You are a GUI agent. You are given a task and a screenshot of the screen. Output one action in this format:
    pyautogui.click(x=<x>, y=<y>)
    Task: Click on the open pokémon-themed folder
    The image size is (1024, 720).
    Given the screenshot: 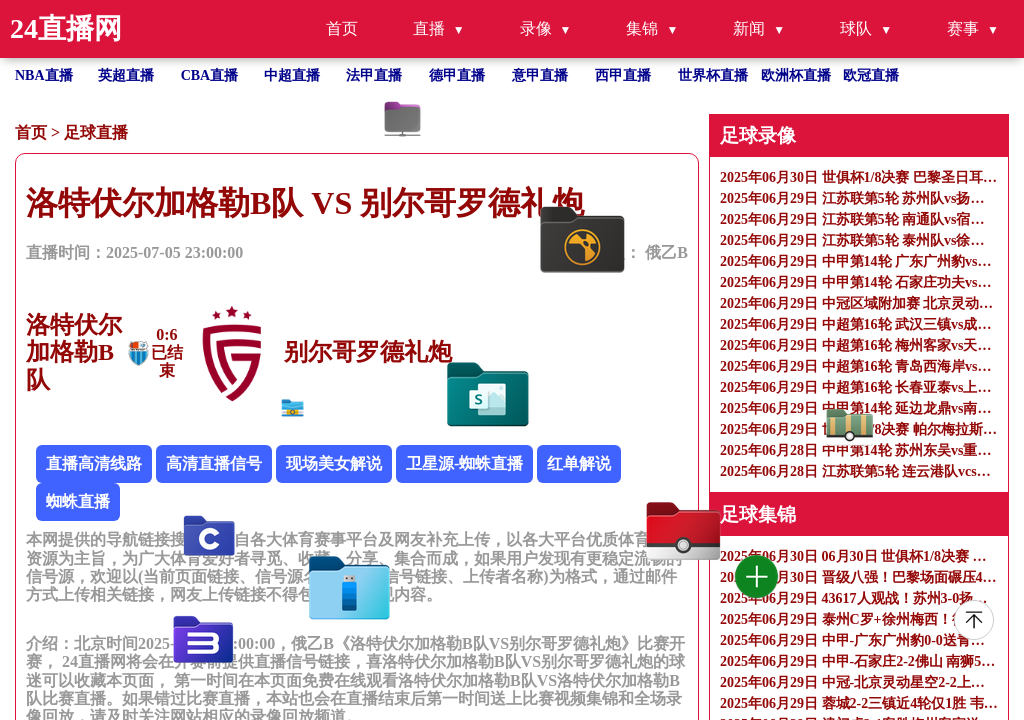 What is the action you would take?
    pyautogui.click(x=683, y=533)
    